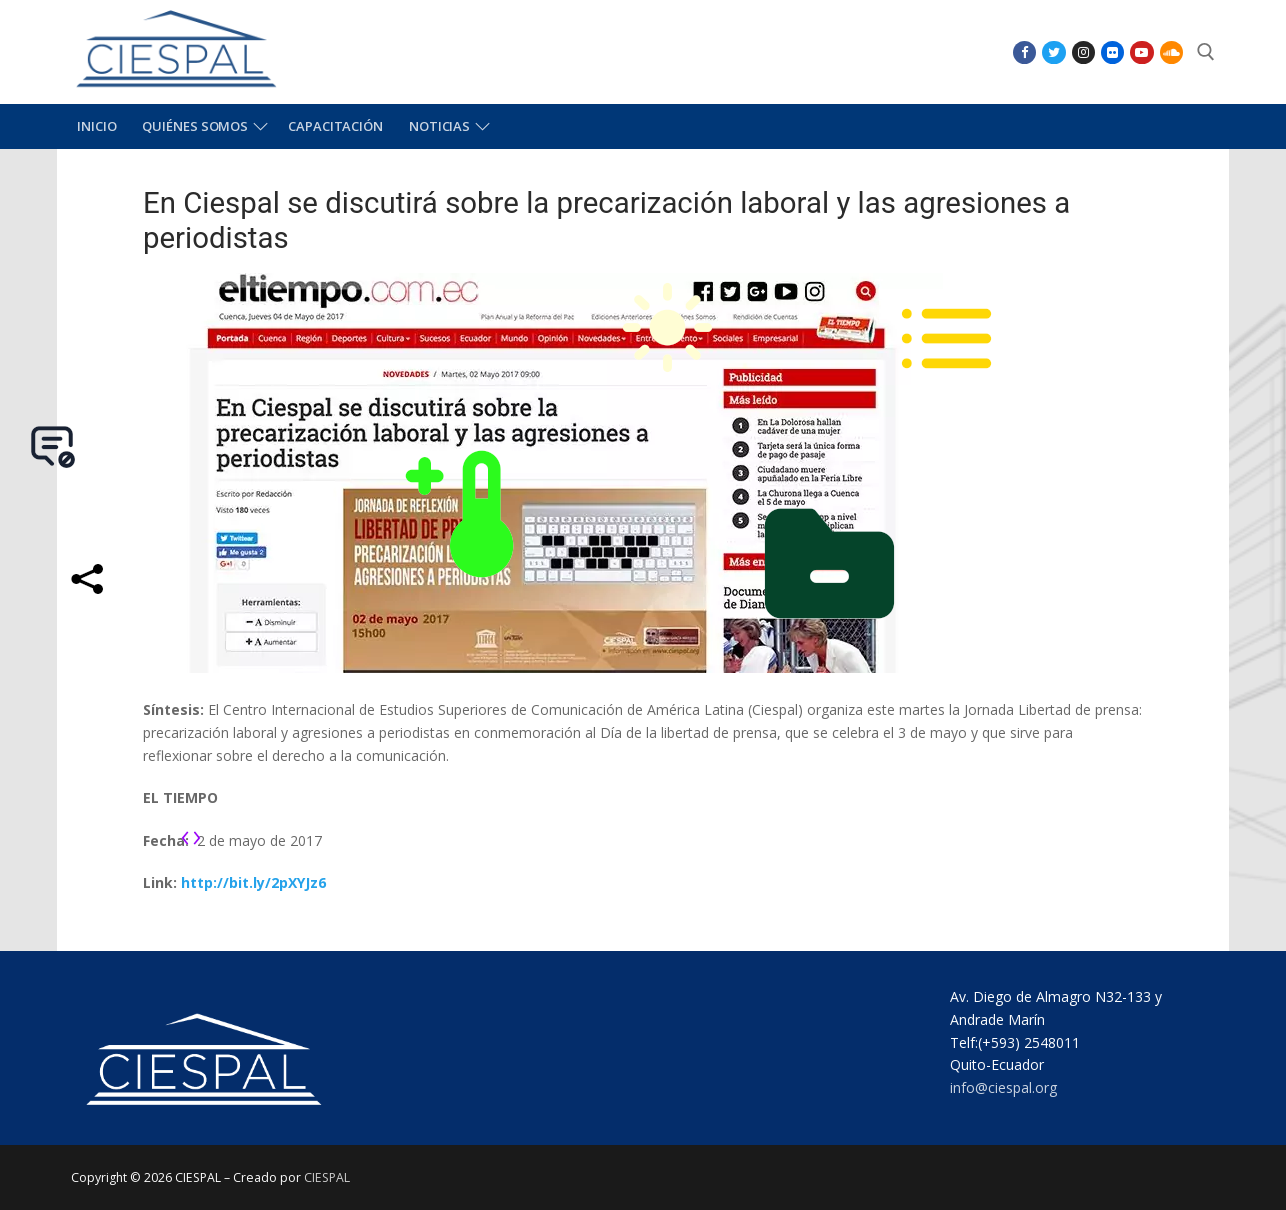  What do you see at coordinates (191, 838) in the screenshot?
I see `view or edit source code` at bounding box center [191, 838].